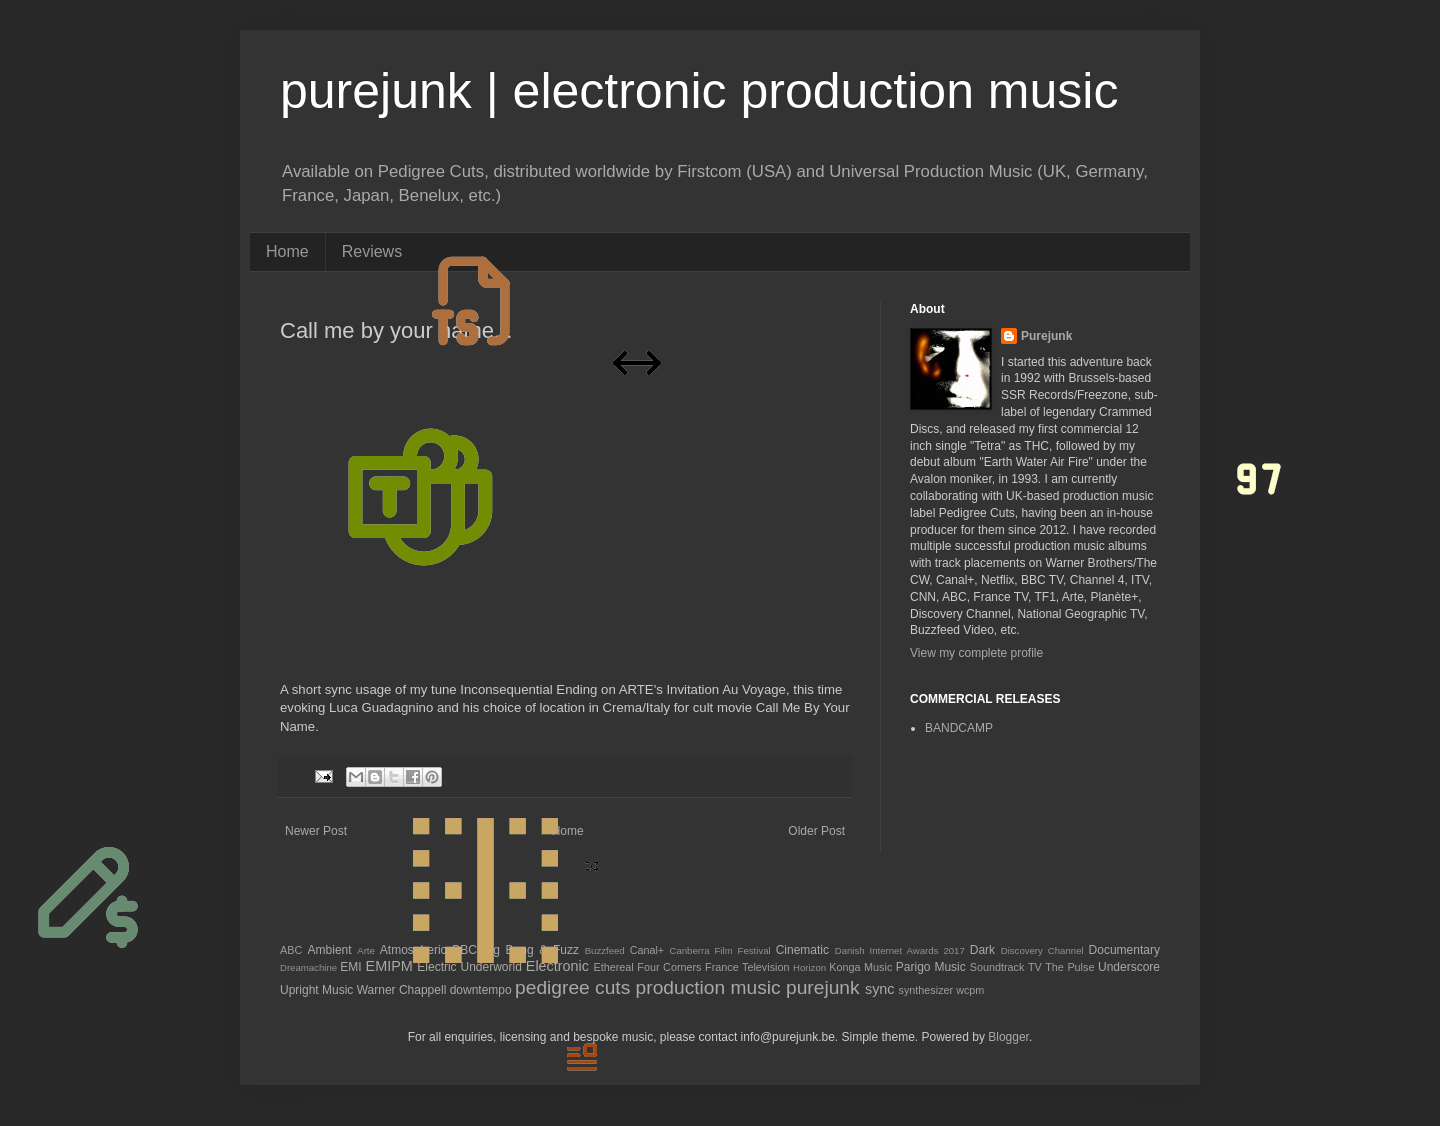 The image size is (1440, 1126). What do you see at coordinates (637, 363) in the screenshot?
I see `resize element horizontally` at bounding box center [637, 363].